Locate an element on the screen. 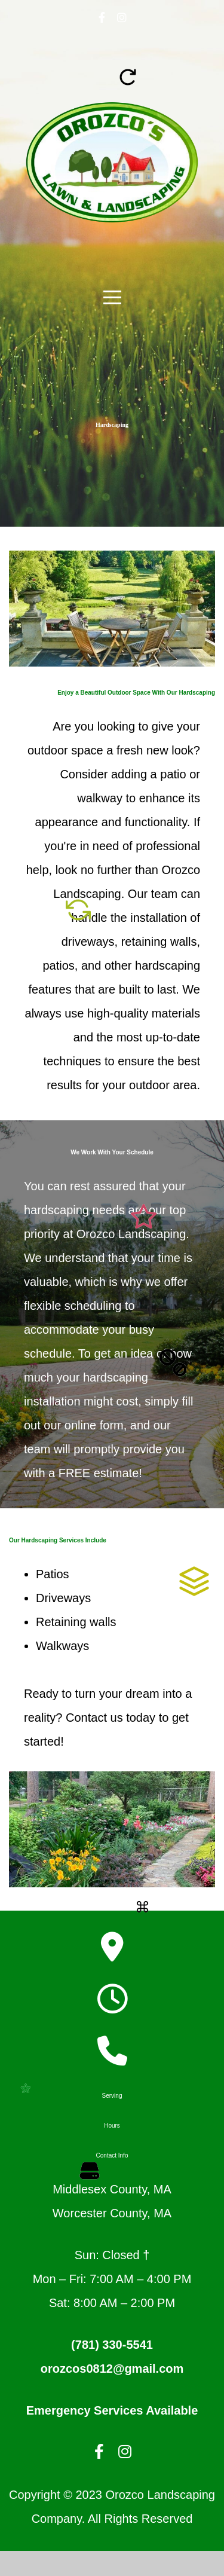 This screenshot has height=2576, width=224. access medication tracking or reminders is located at coordinates (173, 1362).